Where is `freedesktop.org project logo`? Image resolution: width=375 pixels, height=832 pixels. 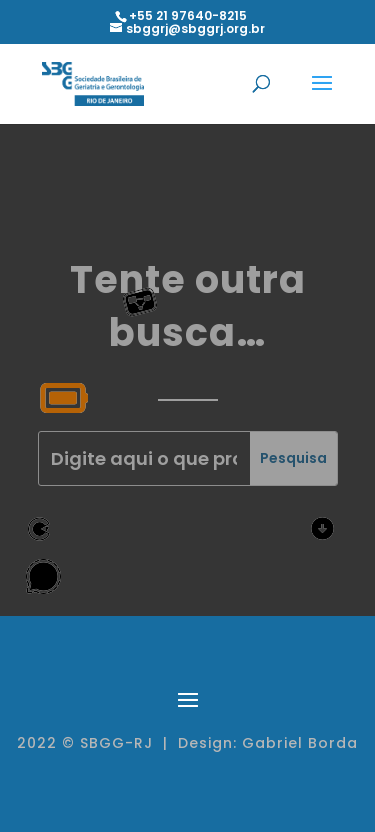
freedesktop.org project logo is located at coordinates (140, 302).